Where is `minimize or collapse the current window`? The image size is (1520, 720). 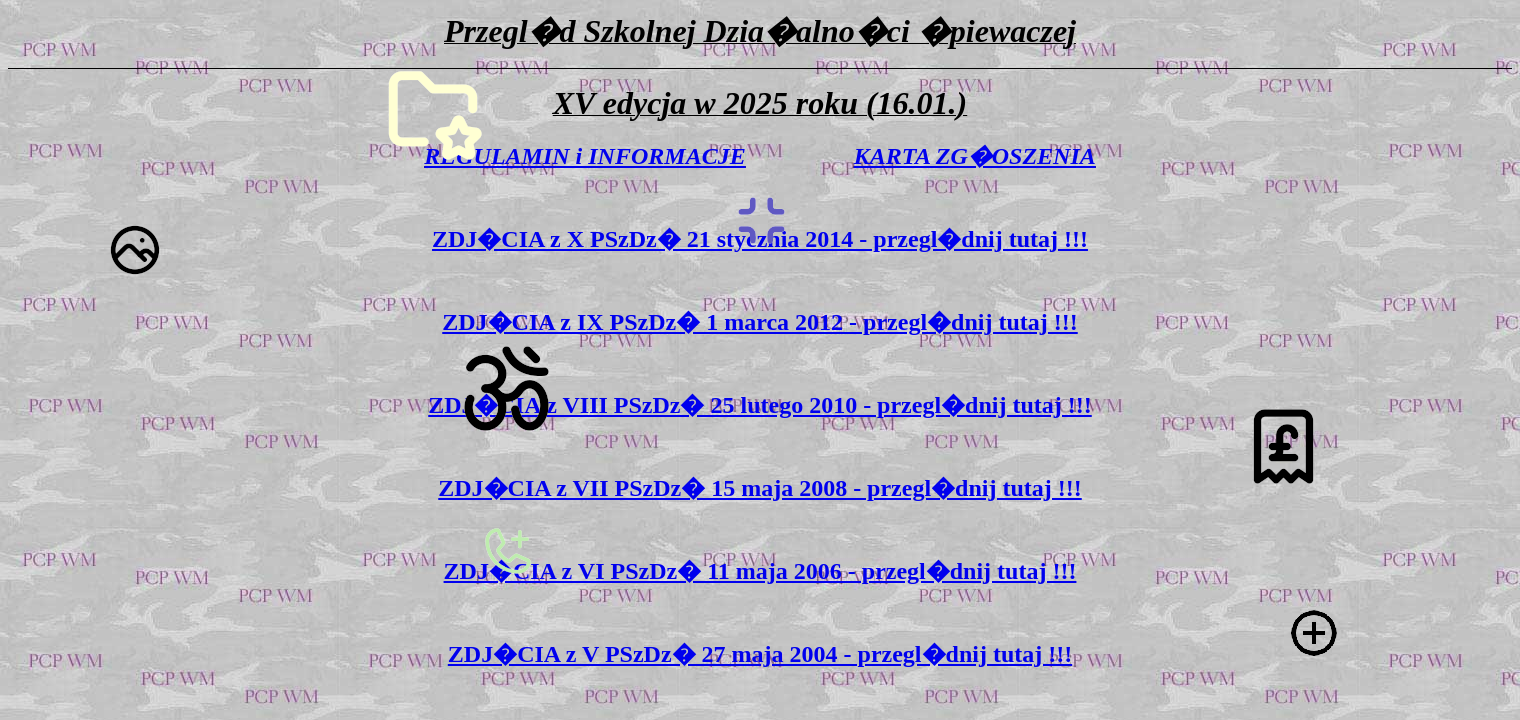
minimize or collapse the current window is located at coordinates (761, 220).